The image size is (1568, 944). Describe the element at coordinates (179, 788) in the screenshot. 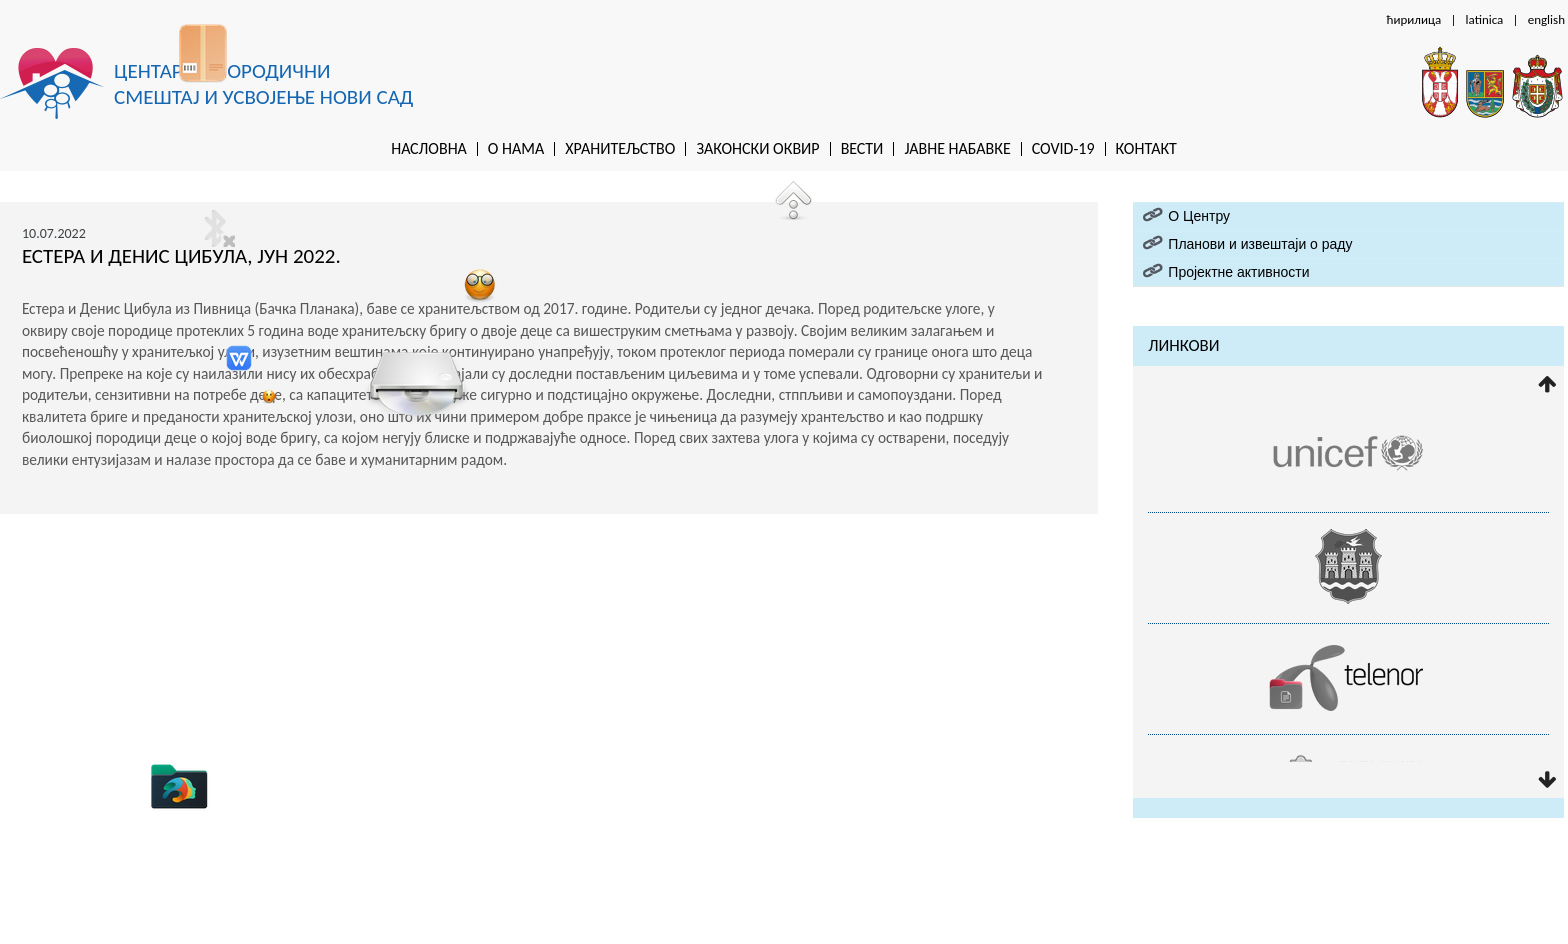

I see `open daz 3d project files folder` at that location.